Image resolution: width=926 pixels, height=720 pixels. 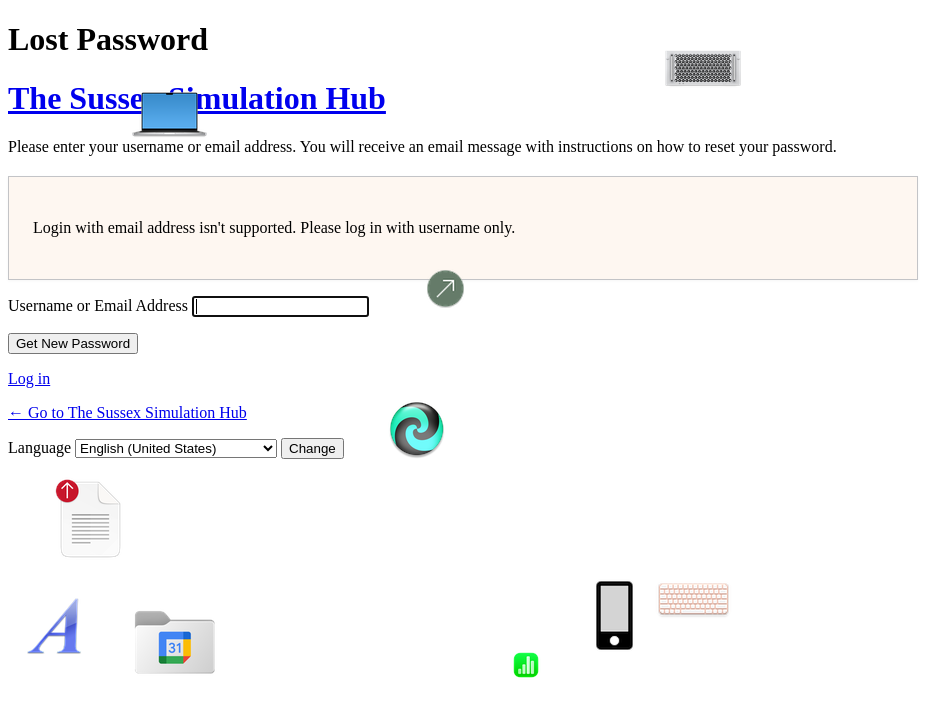 What do you see at coordinates (169, 108) in the screenshot?
I see `represents this macbook pro in system settings` at bounding box center [169, 108].